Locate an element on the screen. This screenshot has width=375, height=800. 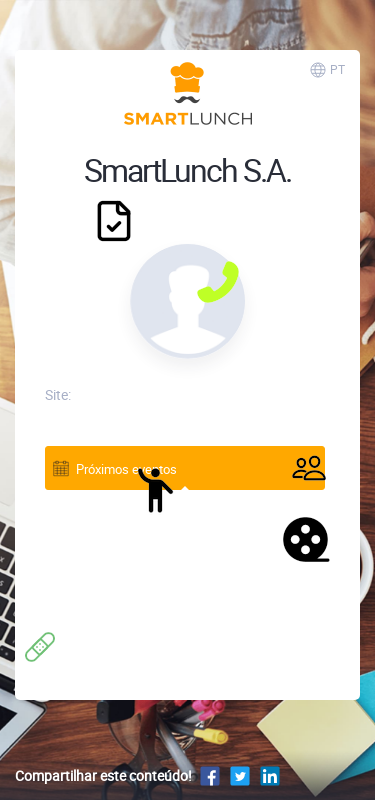
access first aid or medical information is located at coordinates (40, 647).